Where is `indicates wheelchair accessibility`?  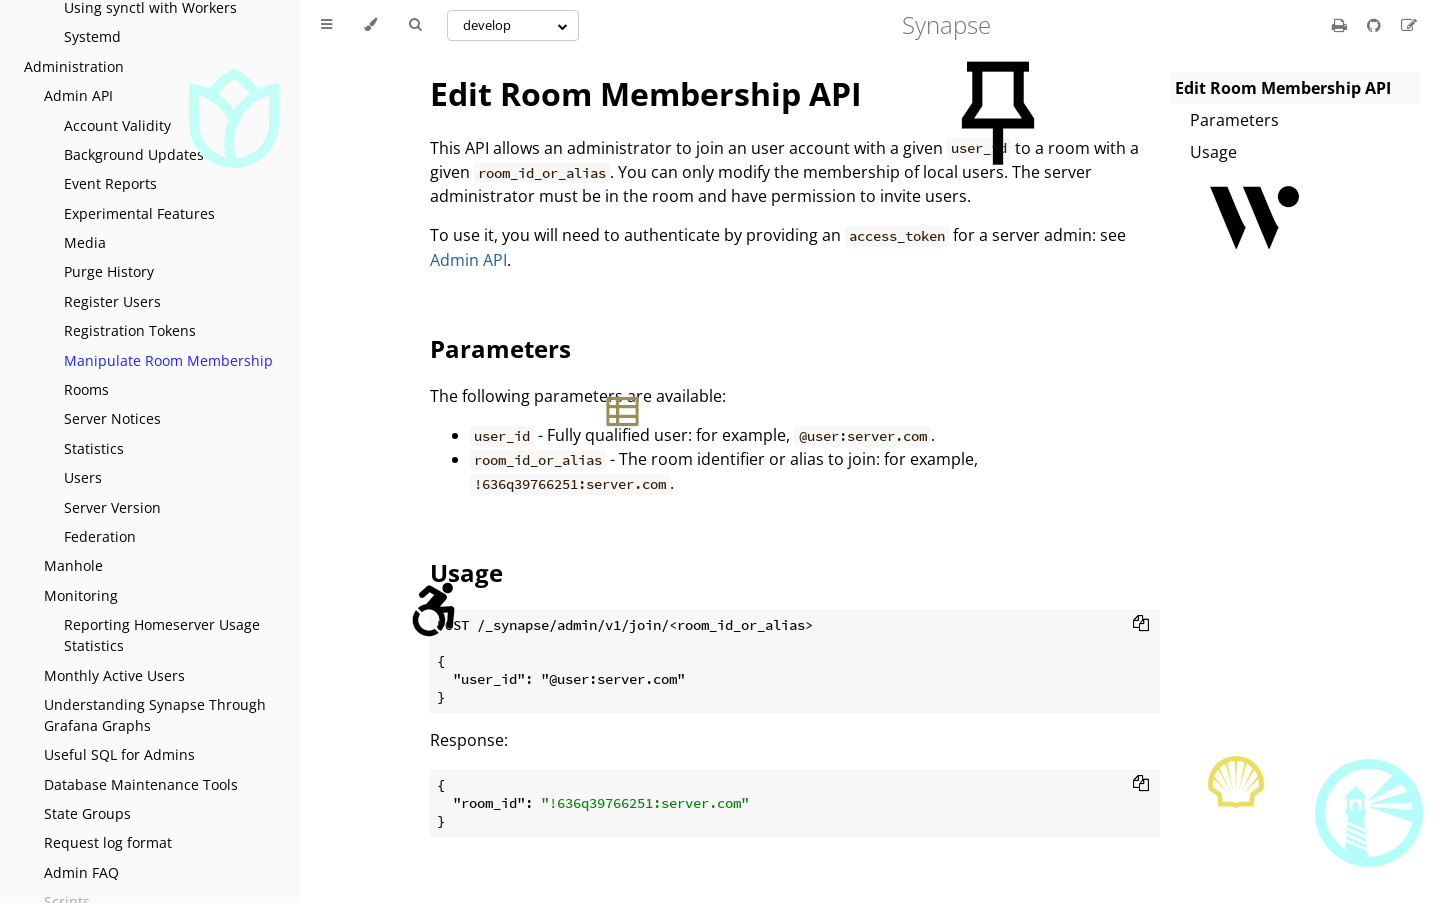
indicates wheelchair accessibility is located at coordinates (433, 609).